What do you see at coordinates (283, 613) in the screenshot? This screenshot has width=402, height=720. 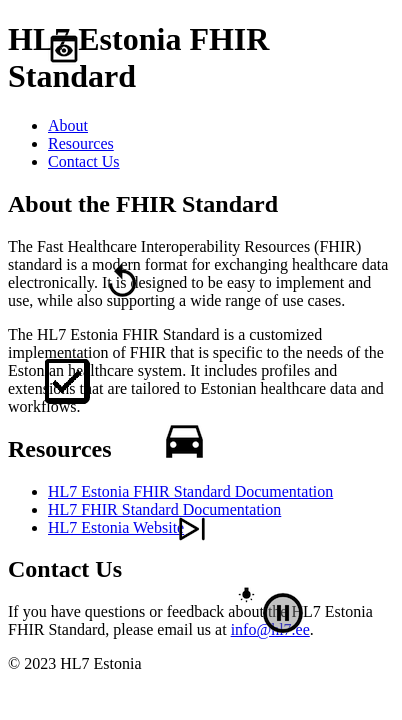 I see `pause media playback` at bounding box center [283, 613].